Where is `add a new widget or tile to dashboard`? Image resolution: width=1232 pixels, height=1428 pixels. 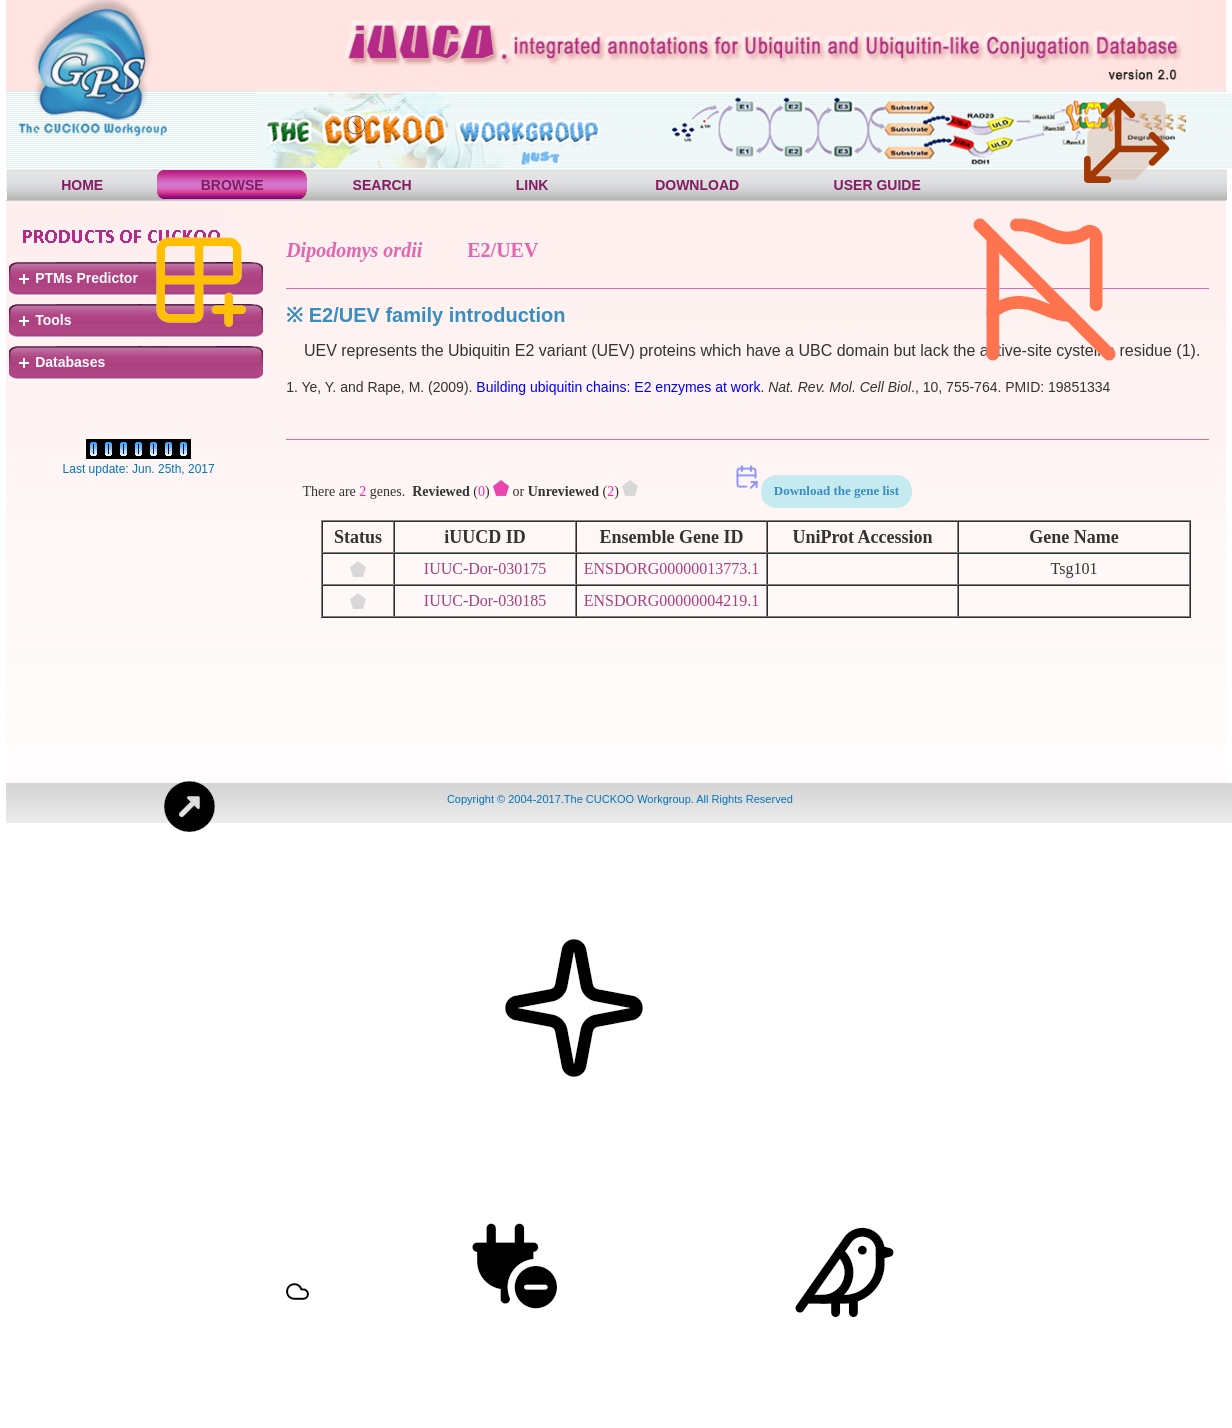
add a new widget or tile to dashboard is located at coordinates (199, 280).